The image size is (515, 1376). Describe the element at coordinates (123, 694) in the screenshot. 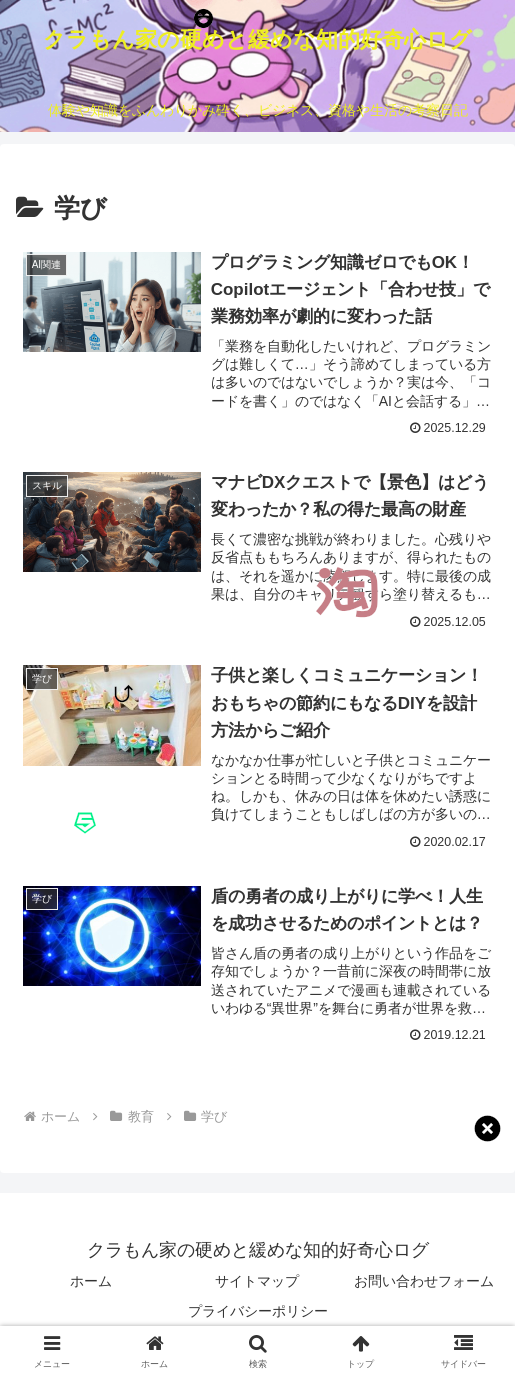

I see `redo or repeat last action` at that location.